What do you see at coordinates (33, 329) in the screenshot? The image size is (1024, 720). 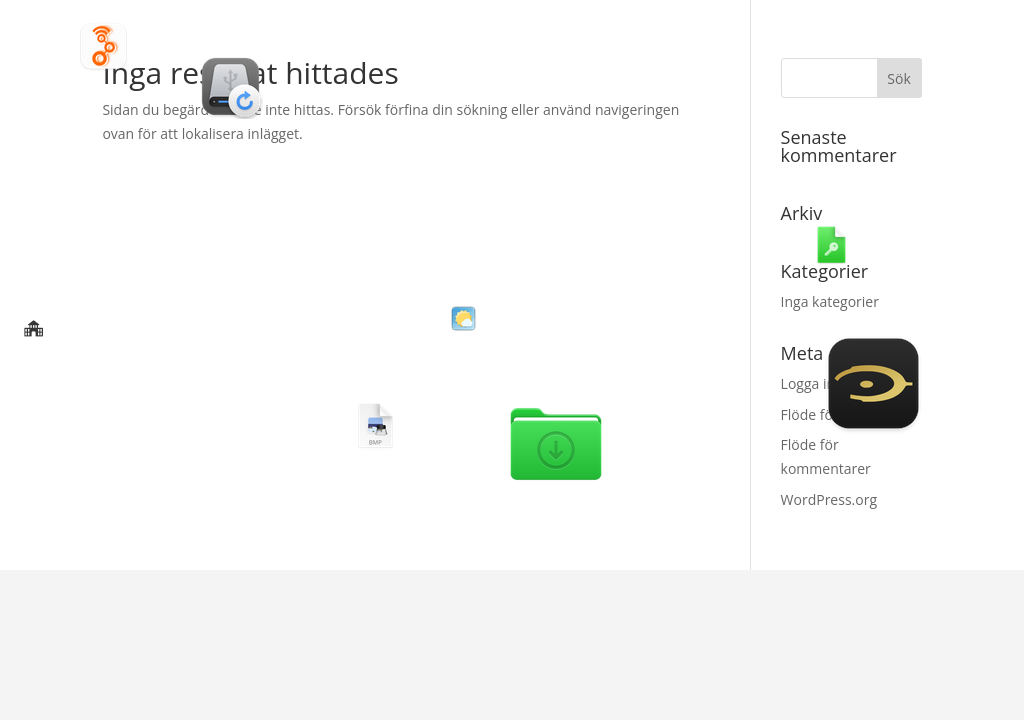 I see `access educational apps and resources` at bounding box center [33, 329].